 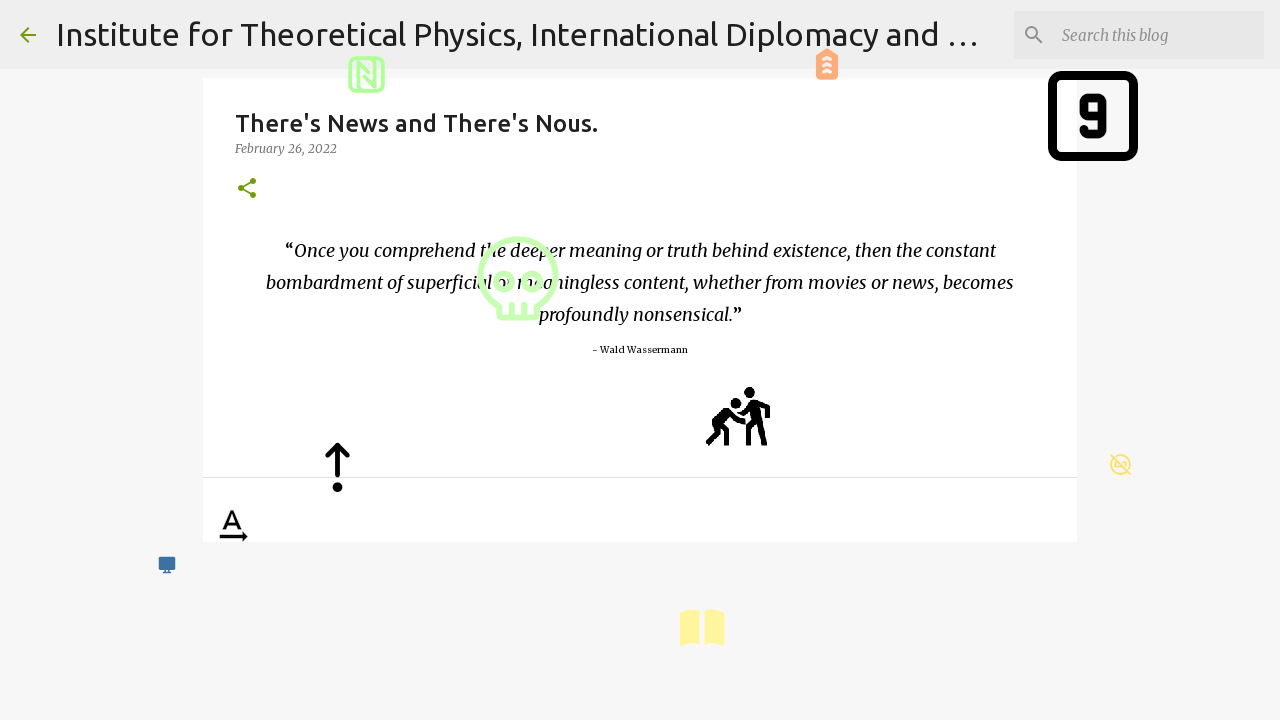 What do you see at coordinates (366, 74) in the screenshot?
I see `tap to enable NFC for contactless payments` at bounding box center [366, 74].